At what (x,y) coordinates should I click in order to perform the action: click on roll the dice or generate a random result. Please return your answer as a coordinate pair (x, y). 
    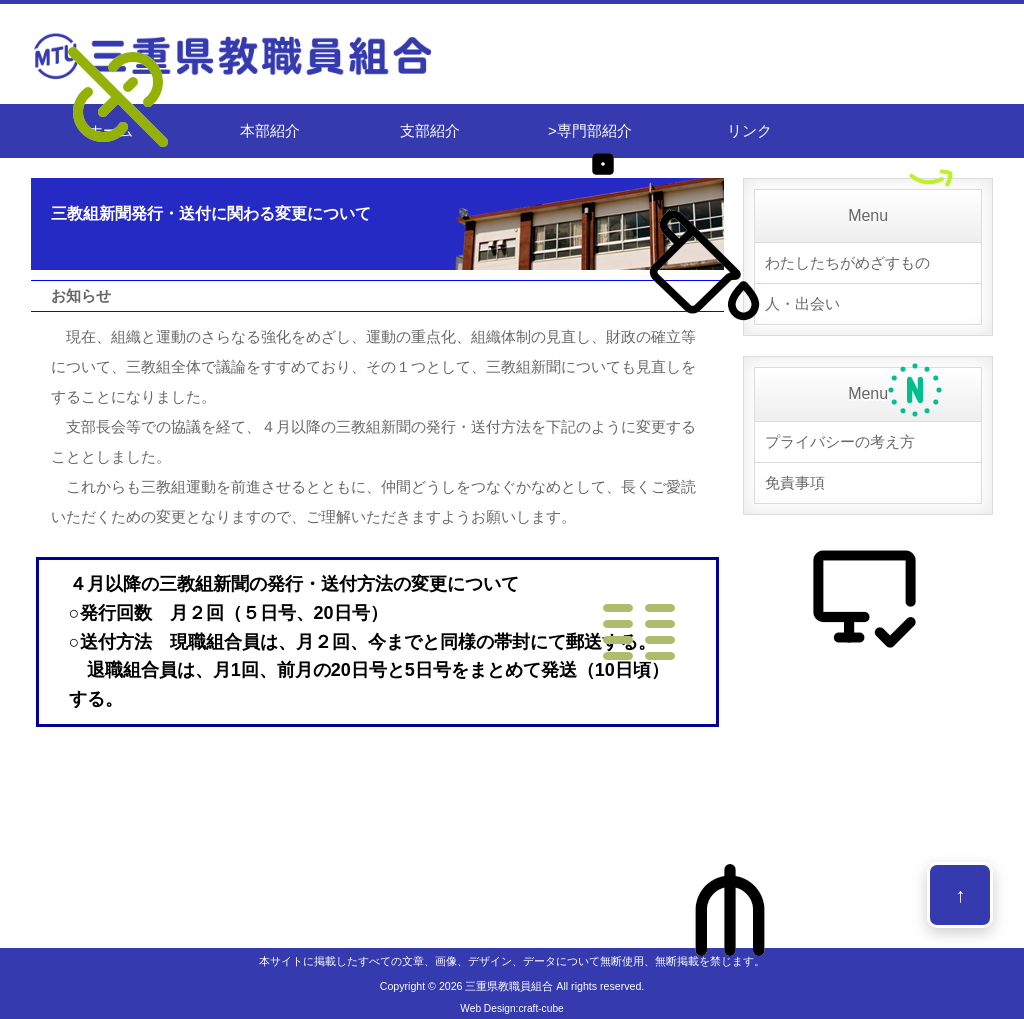
    Looking at the image, I should click on (603, 164).